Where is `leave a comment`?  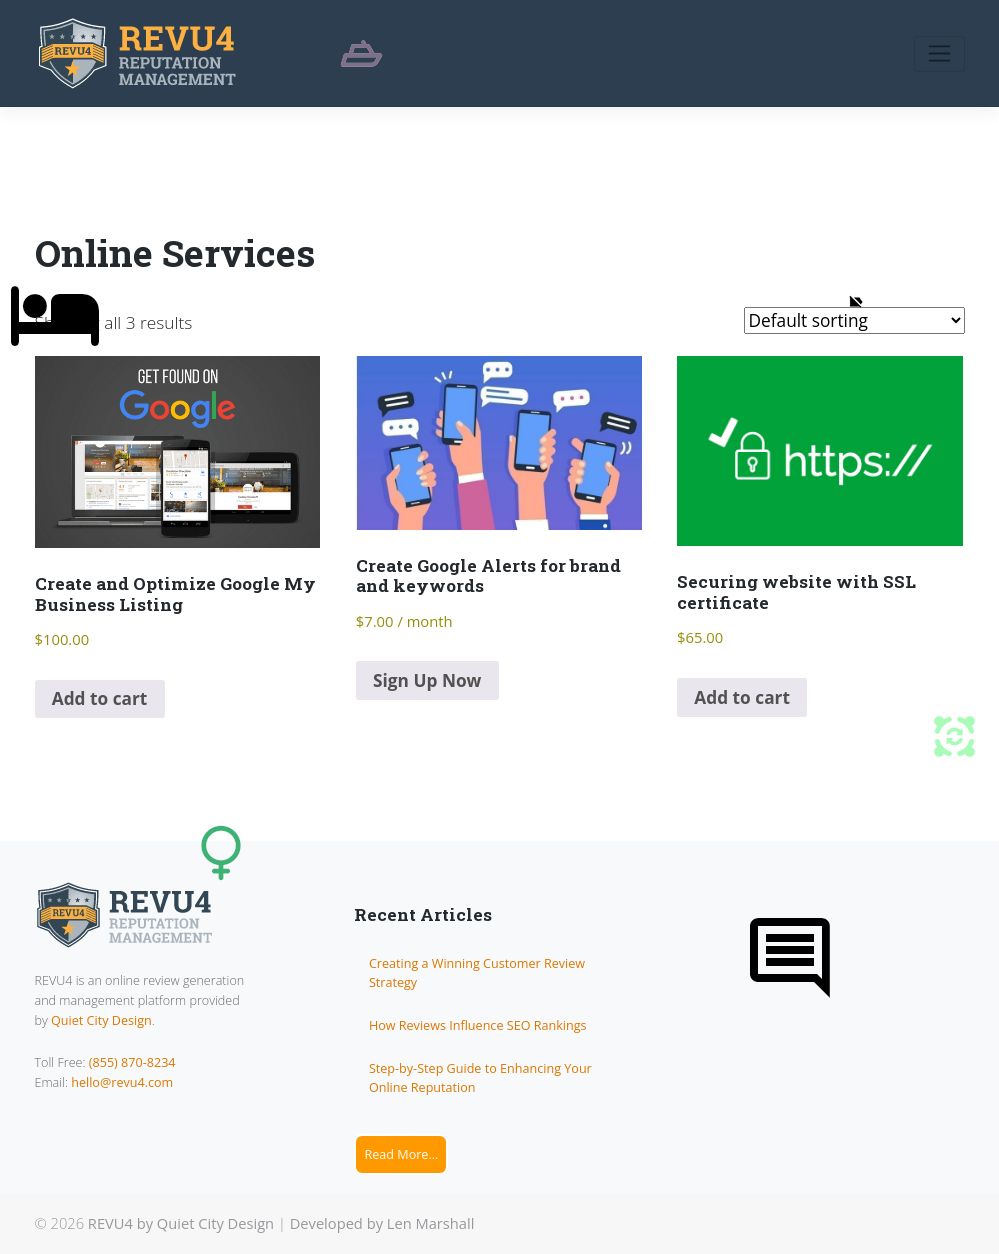
leave a comment is located at coordinates (790, 958).